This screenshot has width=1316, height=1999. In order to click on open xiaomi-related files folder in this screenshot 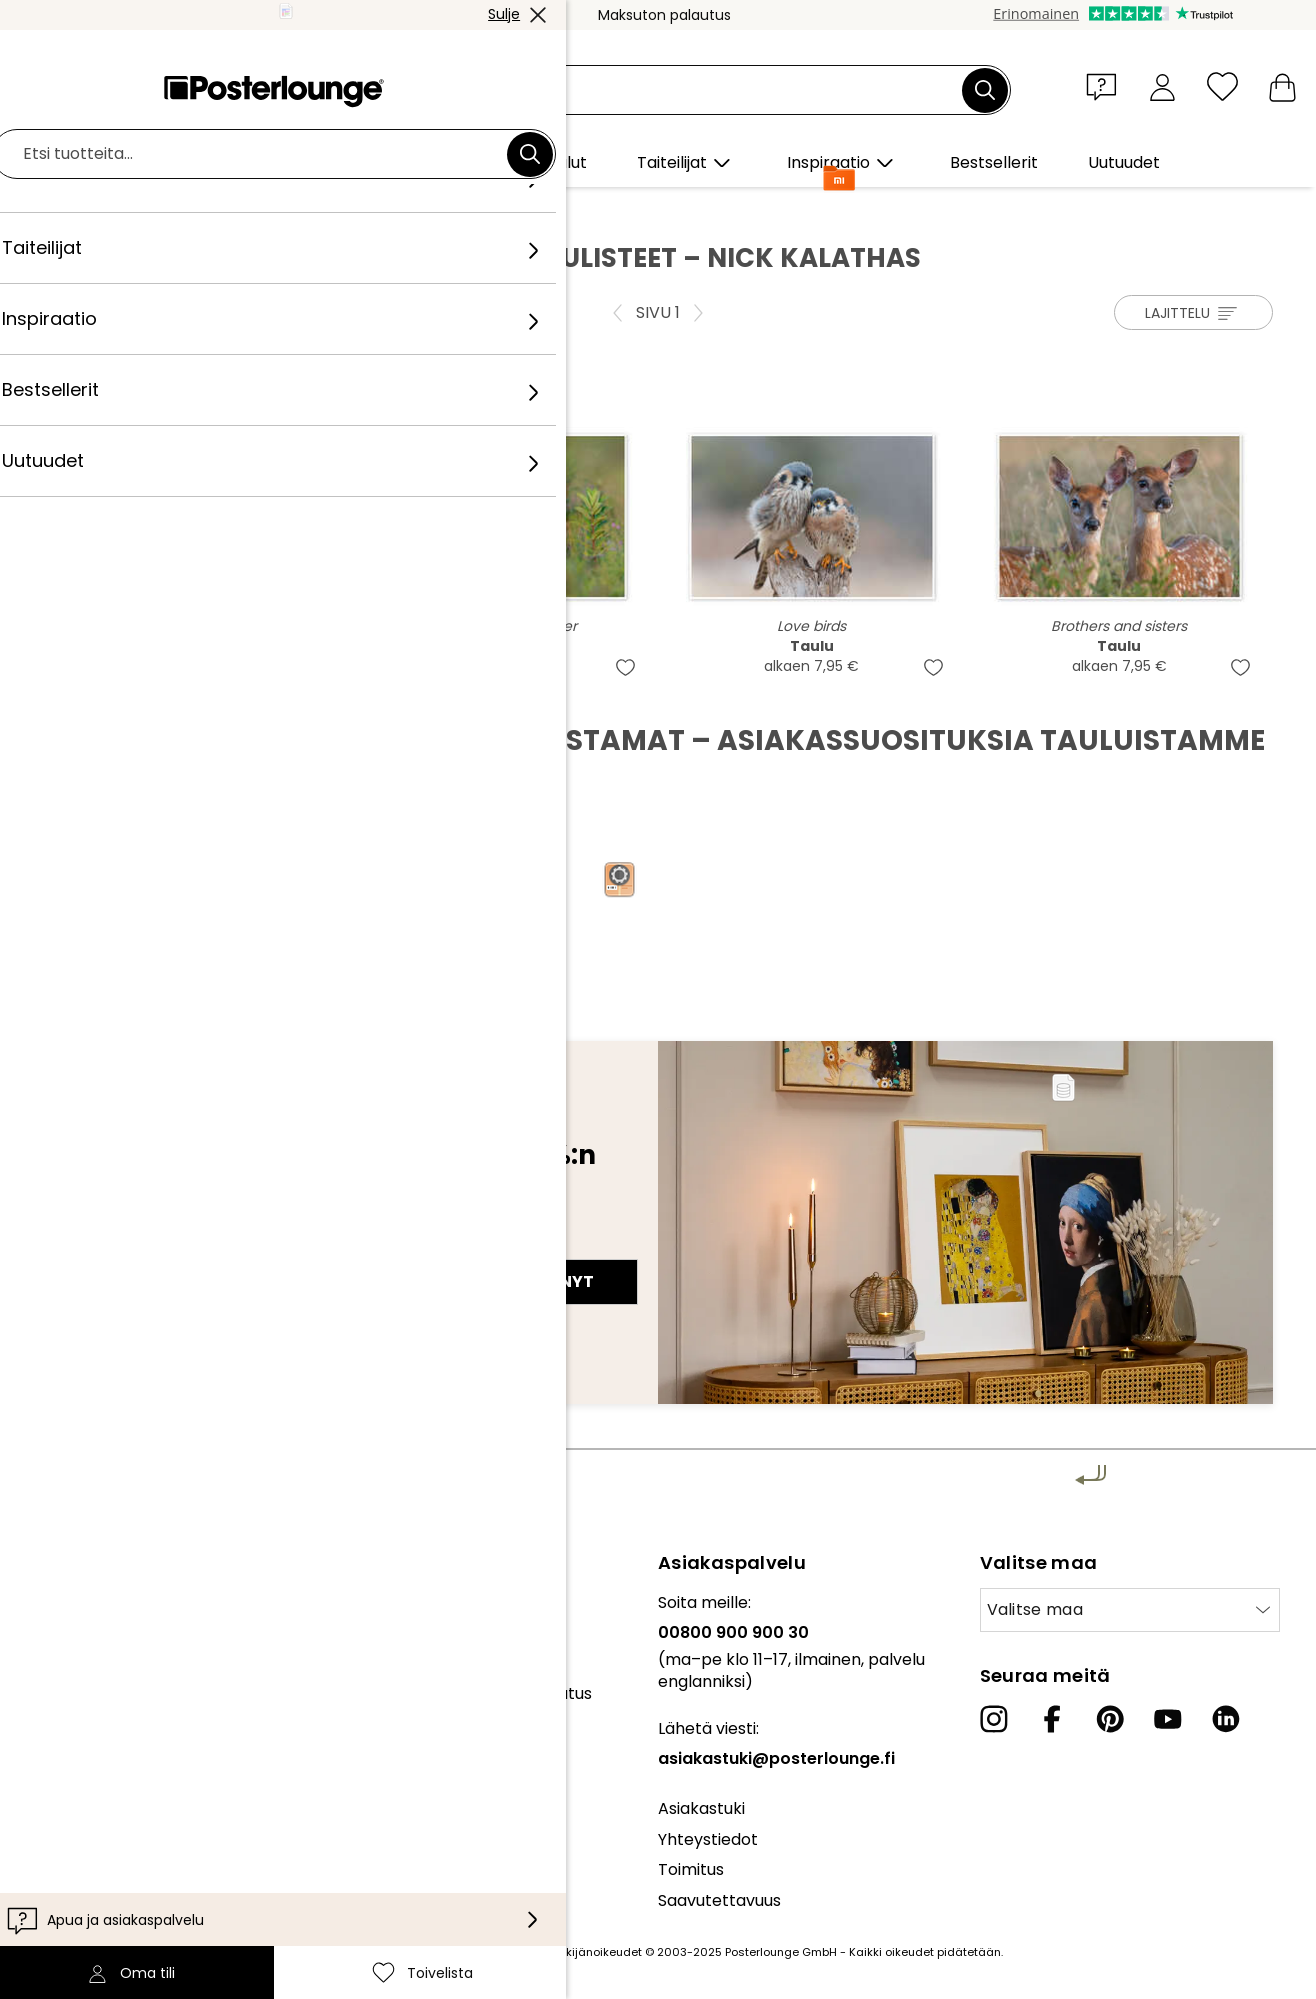, I will do `click(839, 179)`.